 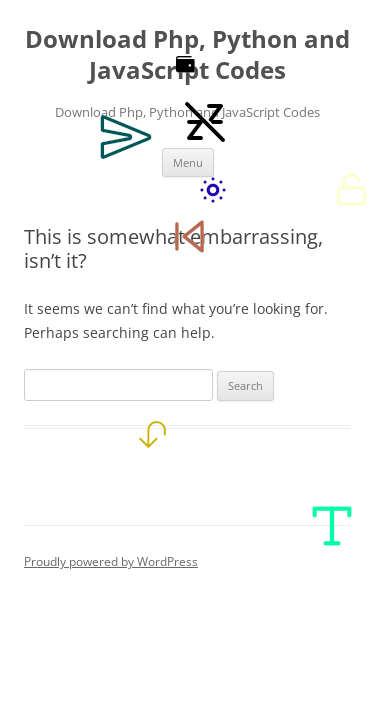 What do you see at coordinates (213, 190) in the screenshot?
I see `decrease screen brightness` at bounding box center [213, 190].